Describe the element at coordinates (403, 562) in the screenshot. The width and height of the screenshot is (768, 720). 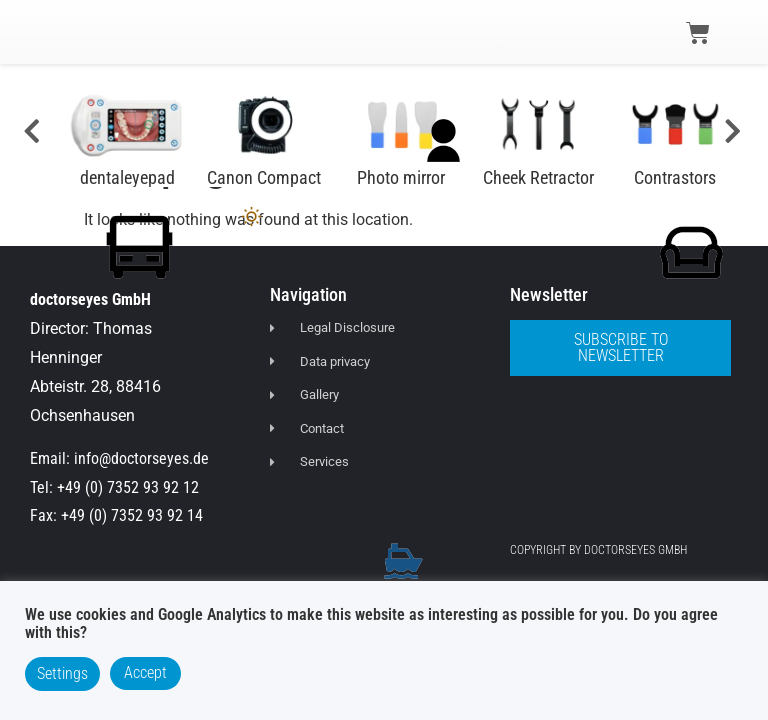
I see `view nearby ports or maritime locations` at that location.